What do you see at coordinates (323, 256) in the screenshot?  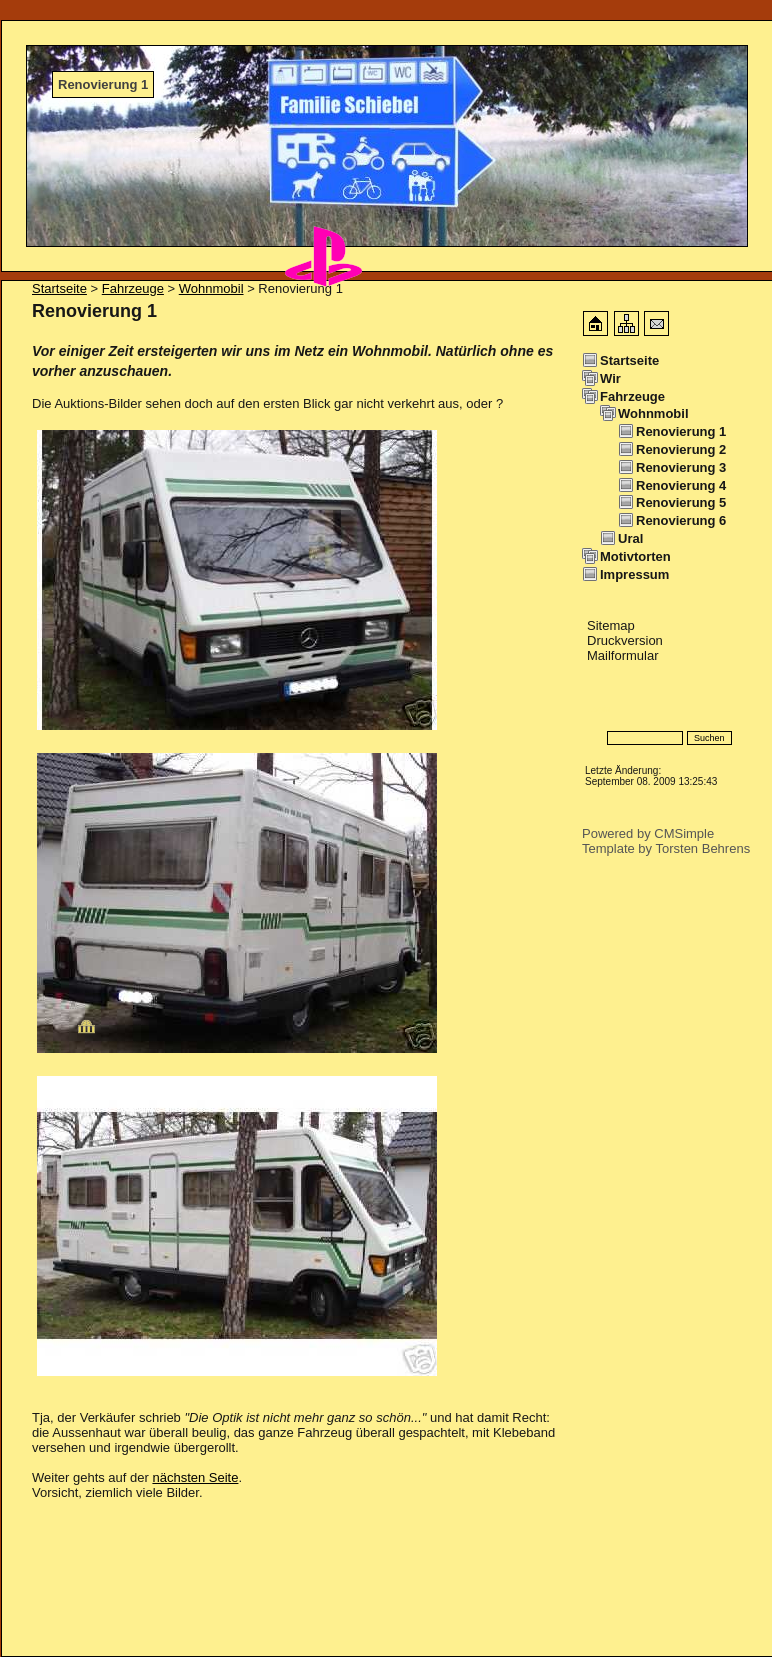 I see `playstation brand logo` at bounding box center [323, 256].